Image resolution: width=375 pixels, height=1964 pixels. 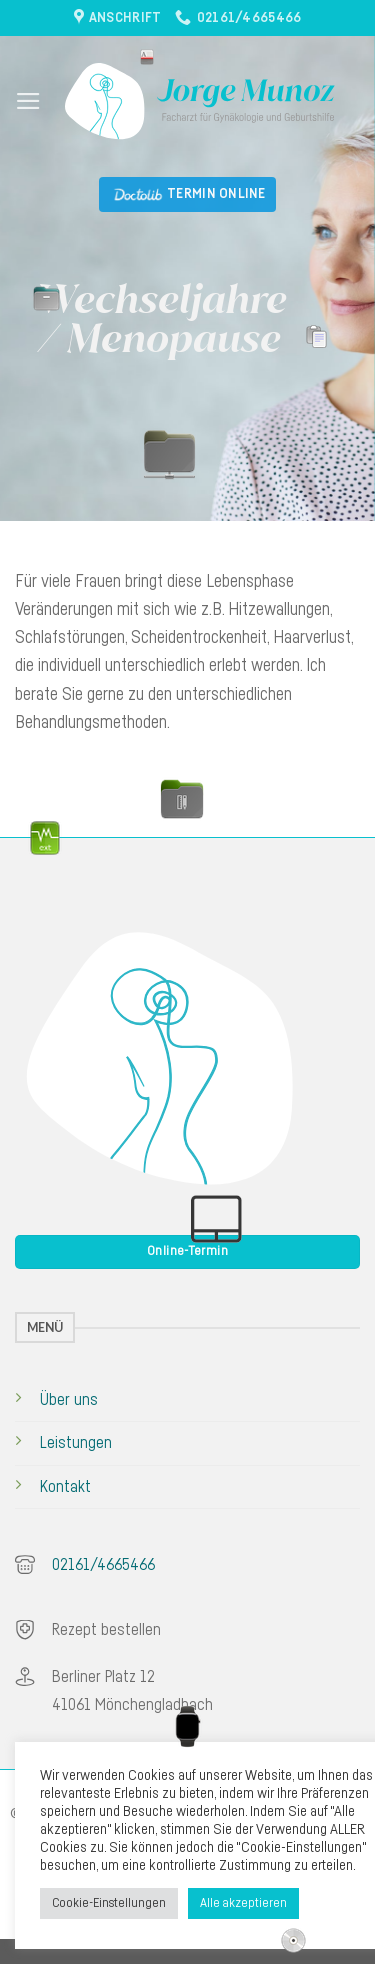 I want to click on virtualbox extension pack file, so click(x=45, y=838).